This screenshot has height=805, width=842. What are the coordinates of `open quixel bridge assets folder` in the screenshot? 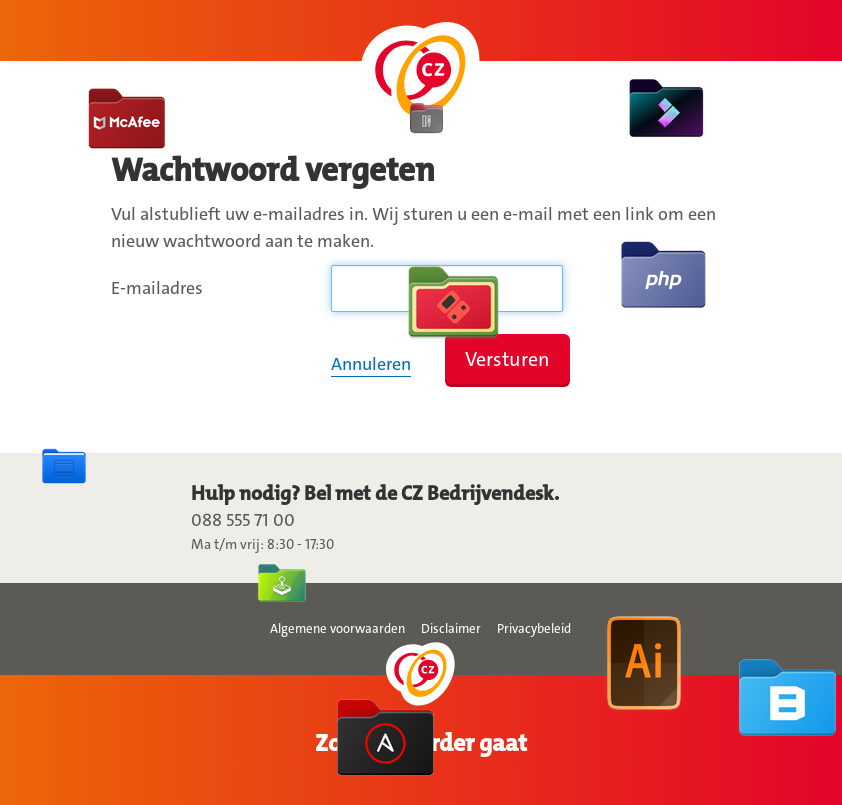 It's located at (787, 700).